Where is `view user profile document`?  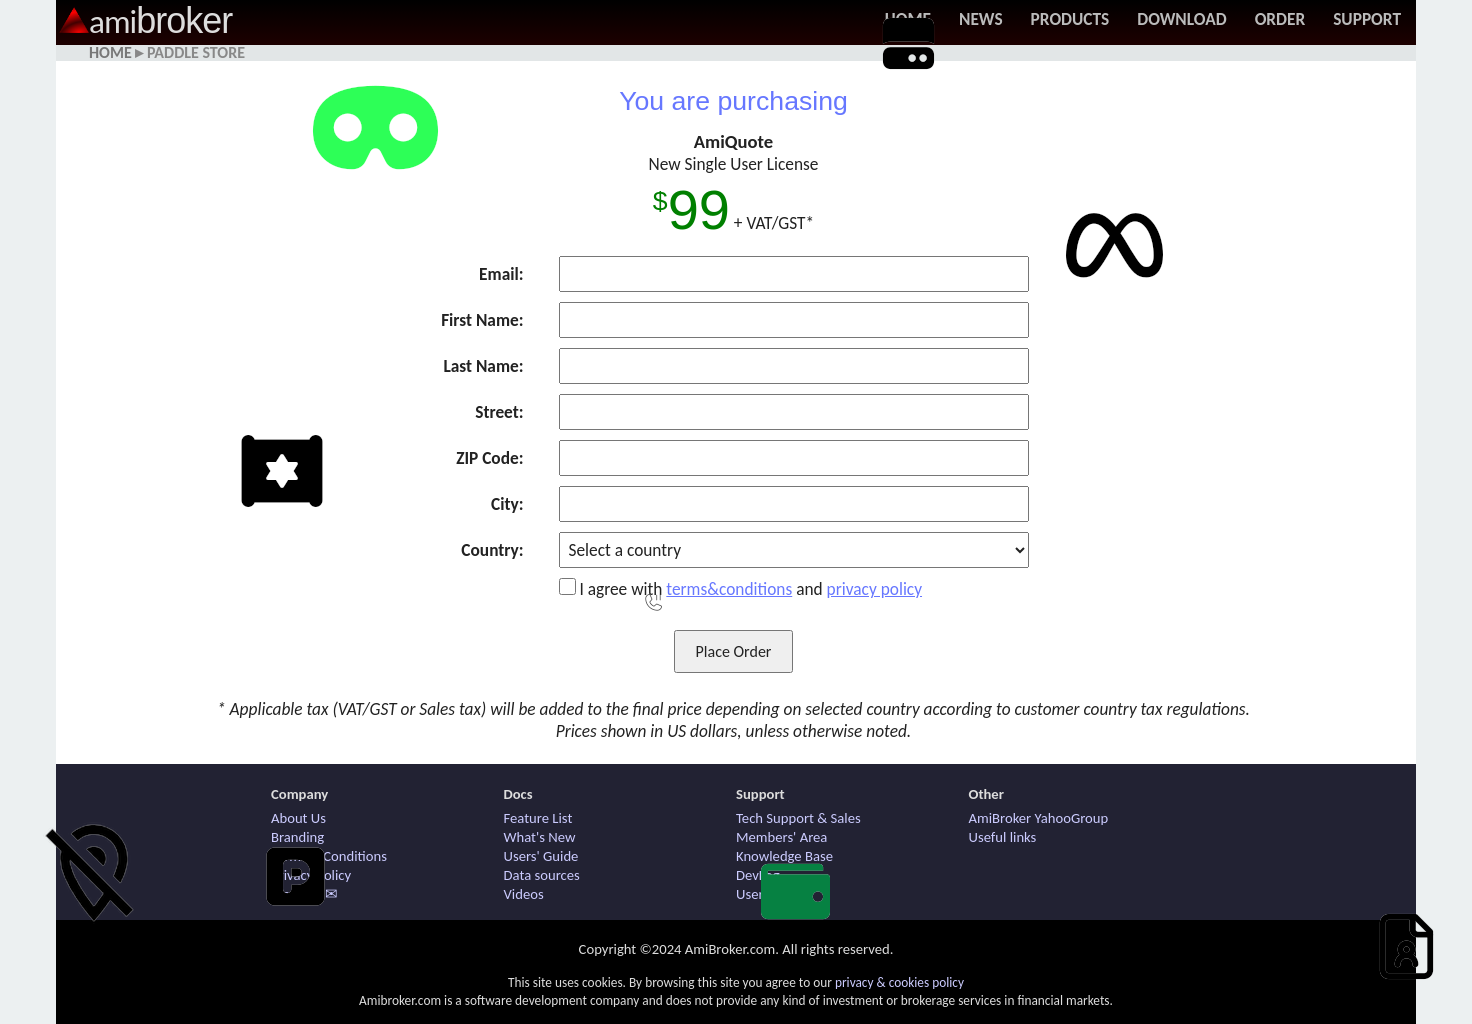
view user profile document is located at coordinates (1406, 946).